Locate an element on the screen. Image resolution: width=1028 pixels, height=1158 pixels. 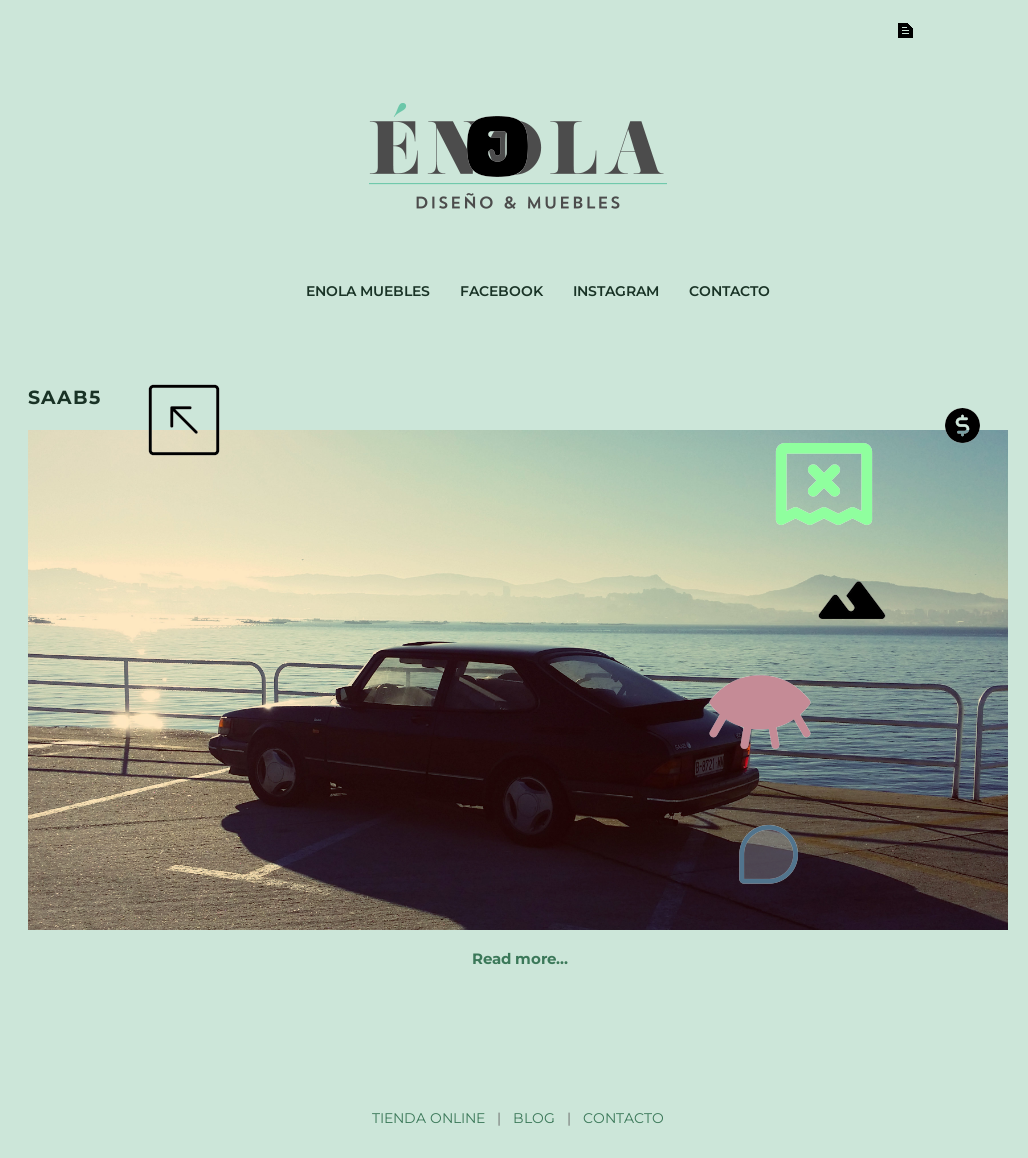
open chat or messaging is located at coordinates (767, 855).